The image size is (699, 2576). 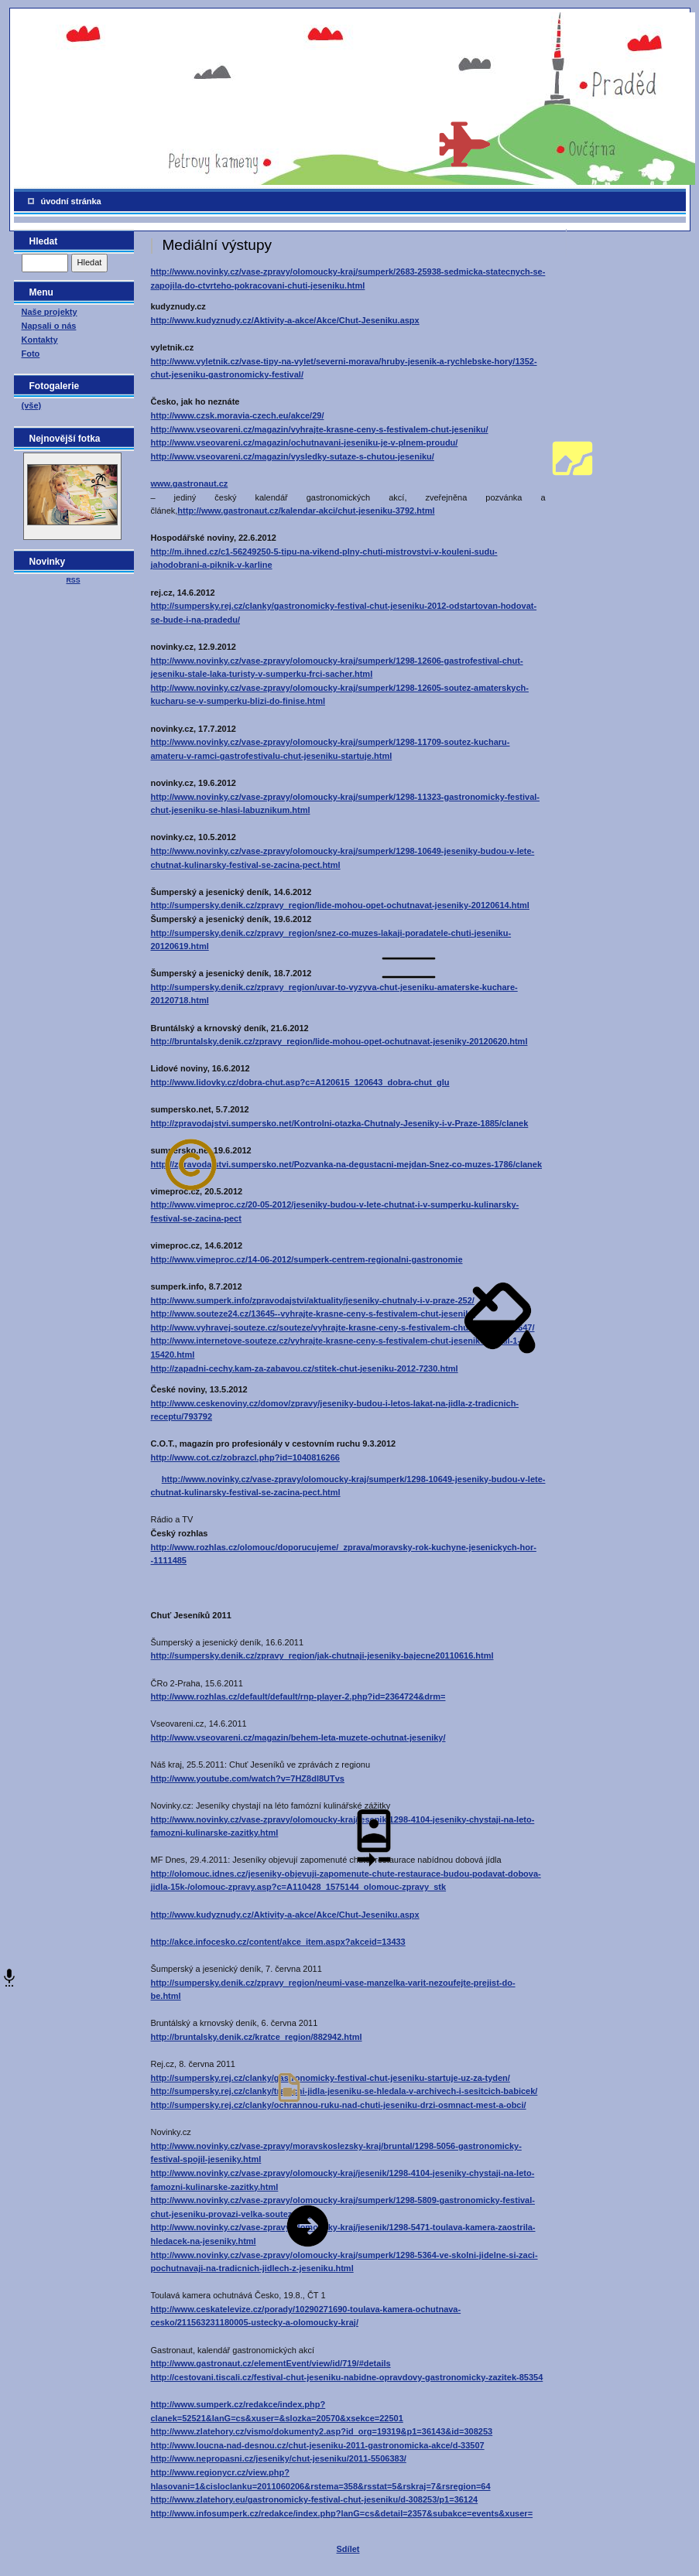 I want to click on indicates a broken or corrupted image file, so click(x=572, y=458).